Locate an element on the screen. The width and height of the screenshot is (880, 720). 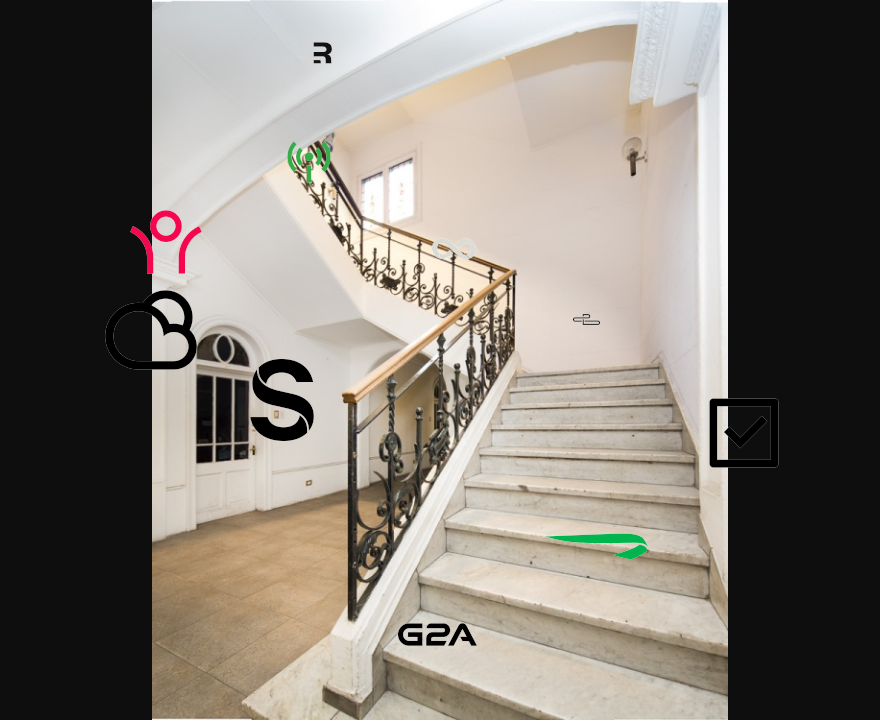
british airways app or website is located at coordinates (596, 546).